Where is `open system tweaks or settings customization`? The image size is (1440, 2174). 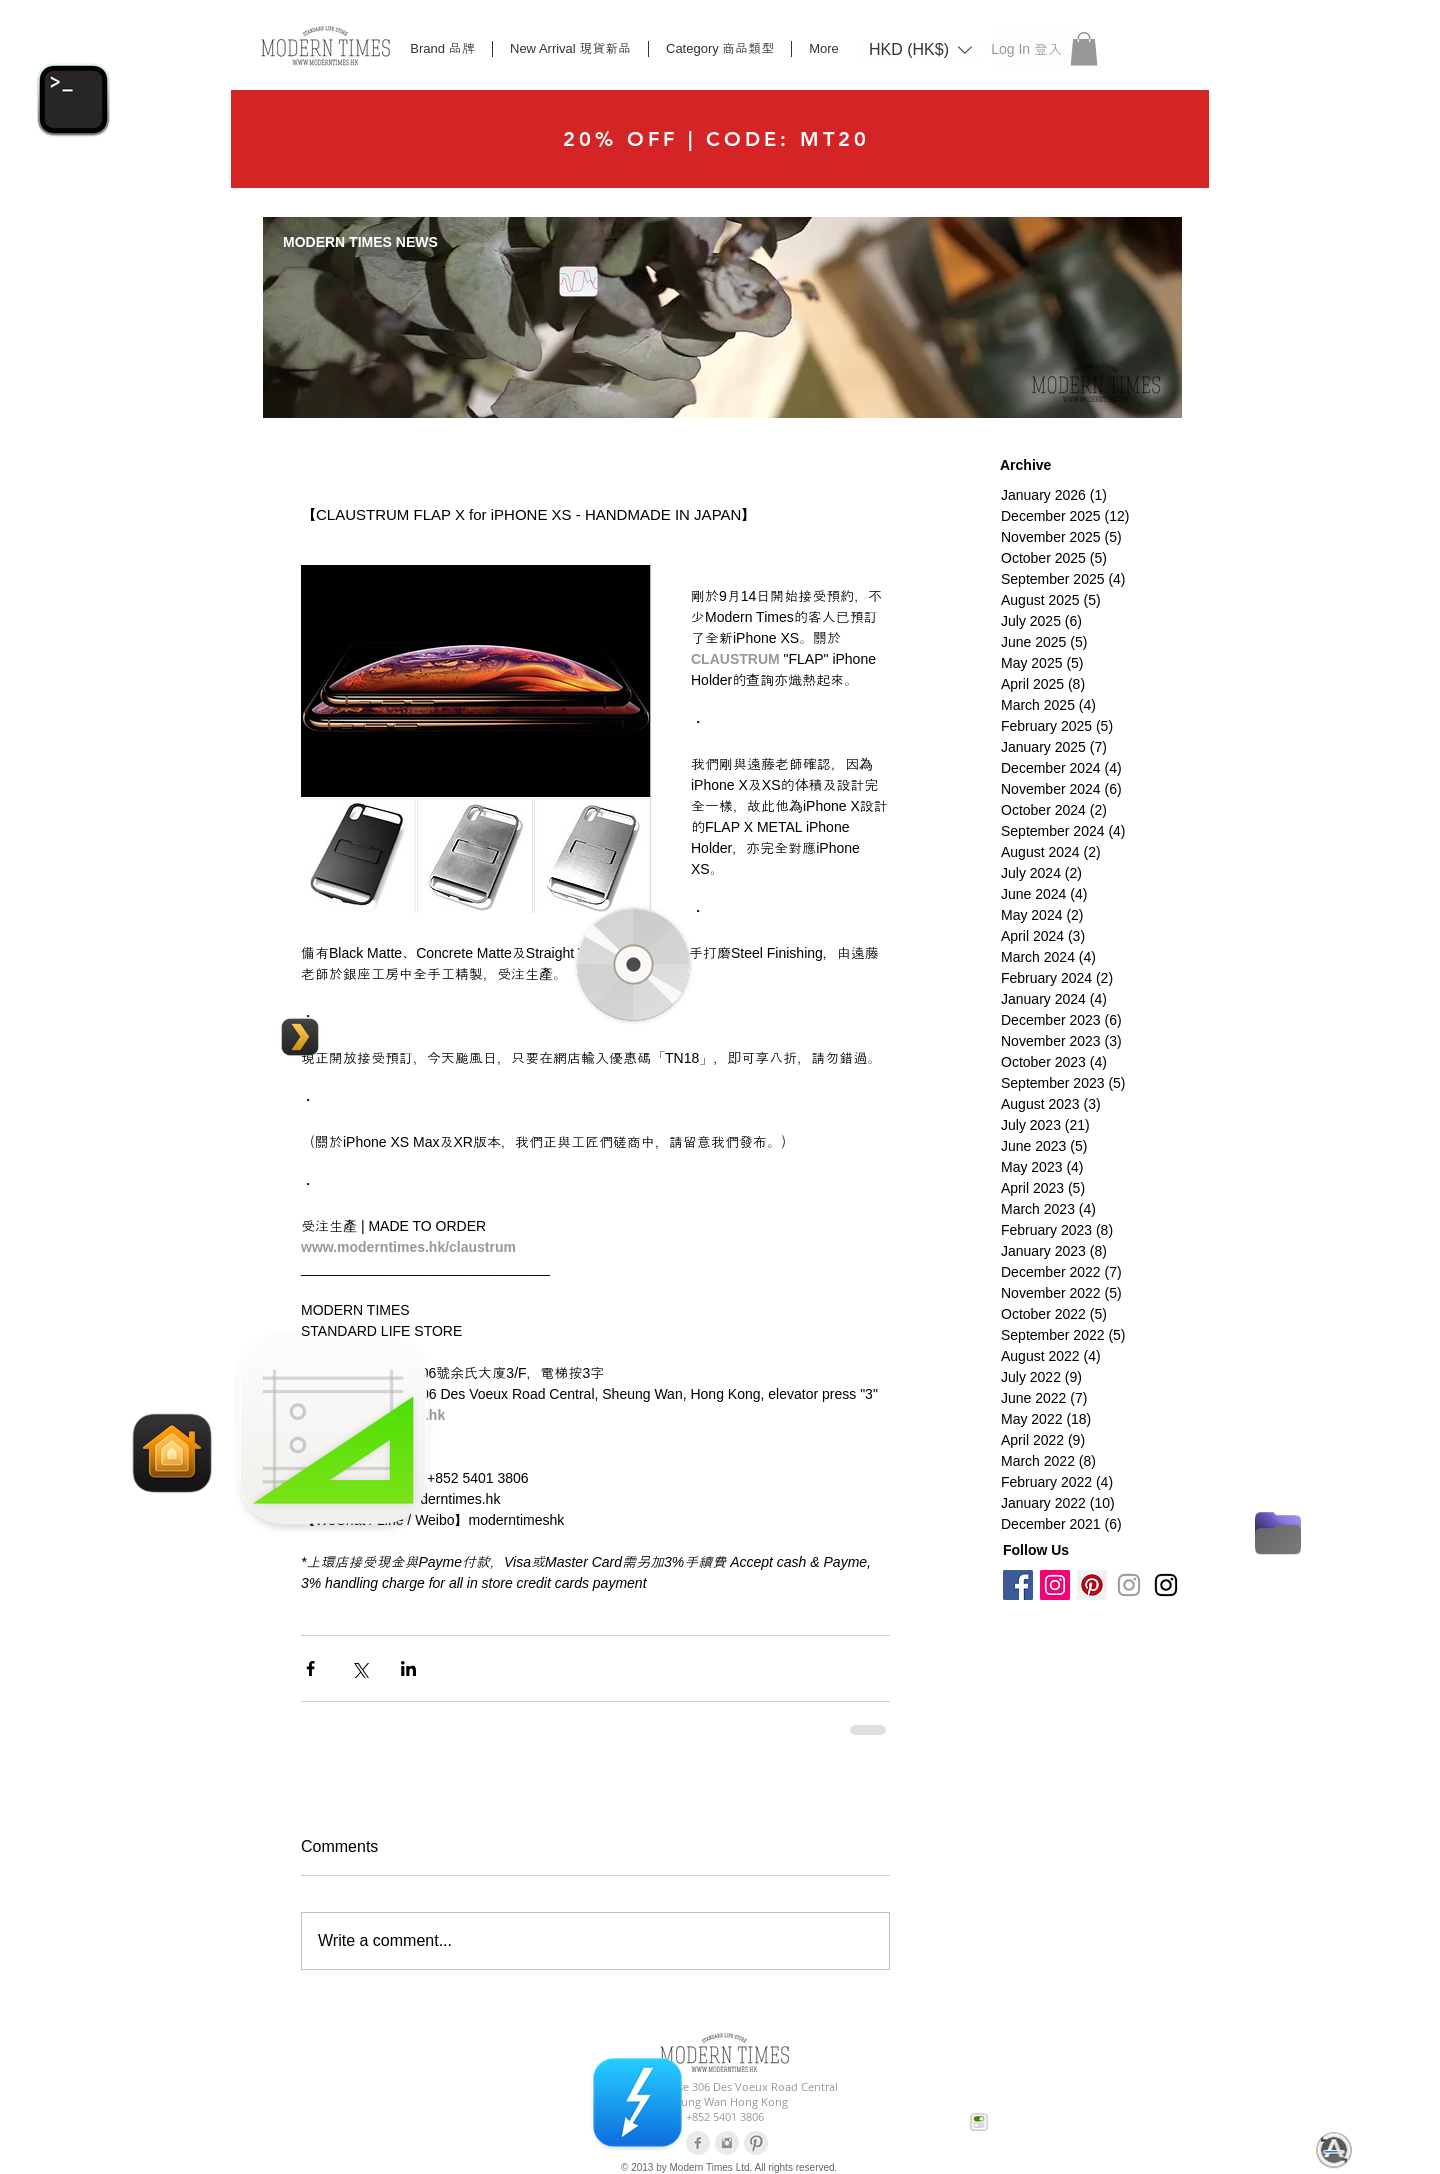 open system tweaks or settings customization is located at coordinates (979, 2122).